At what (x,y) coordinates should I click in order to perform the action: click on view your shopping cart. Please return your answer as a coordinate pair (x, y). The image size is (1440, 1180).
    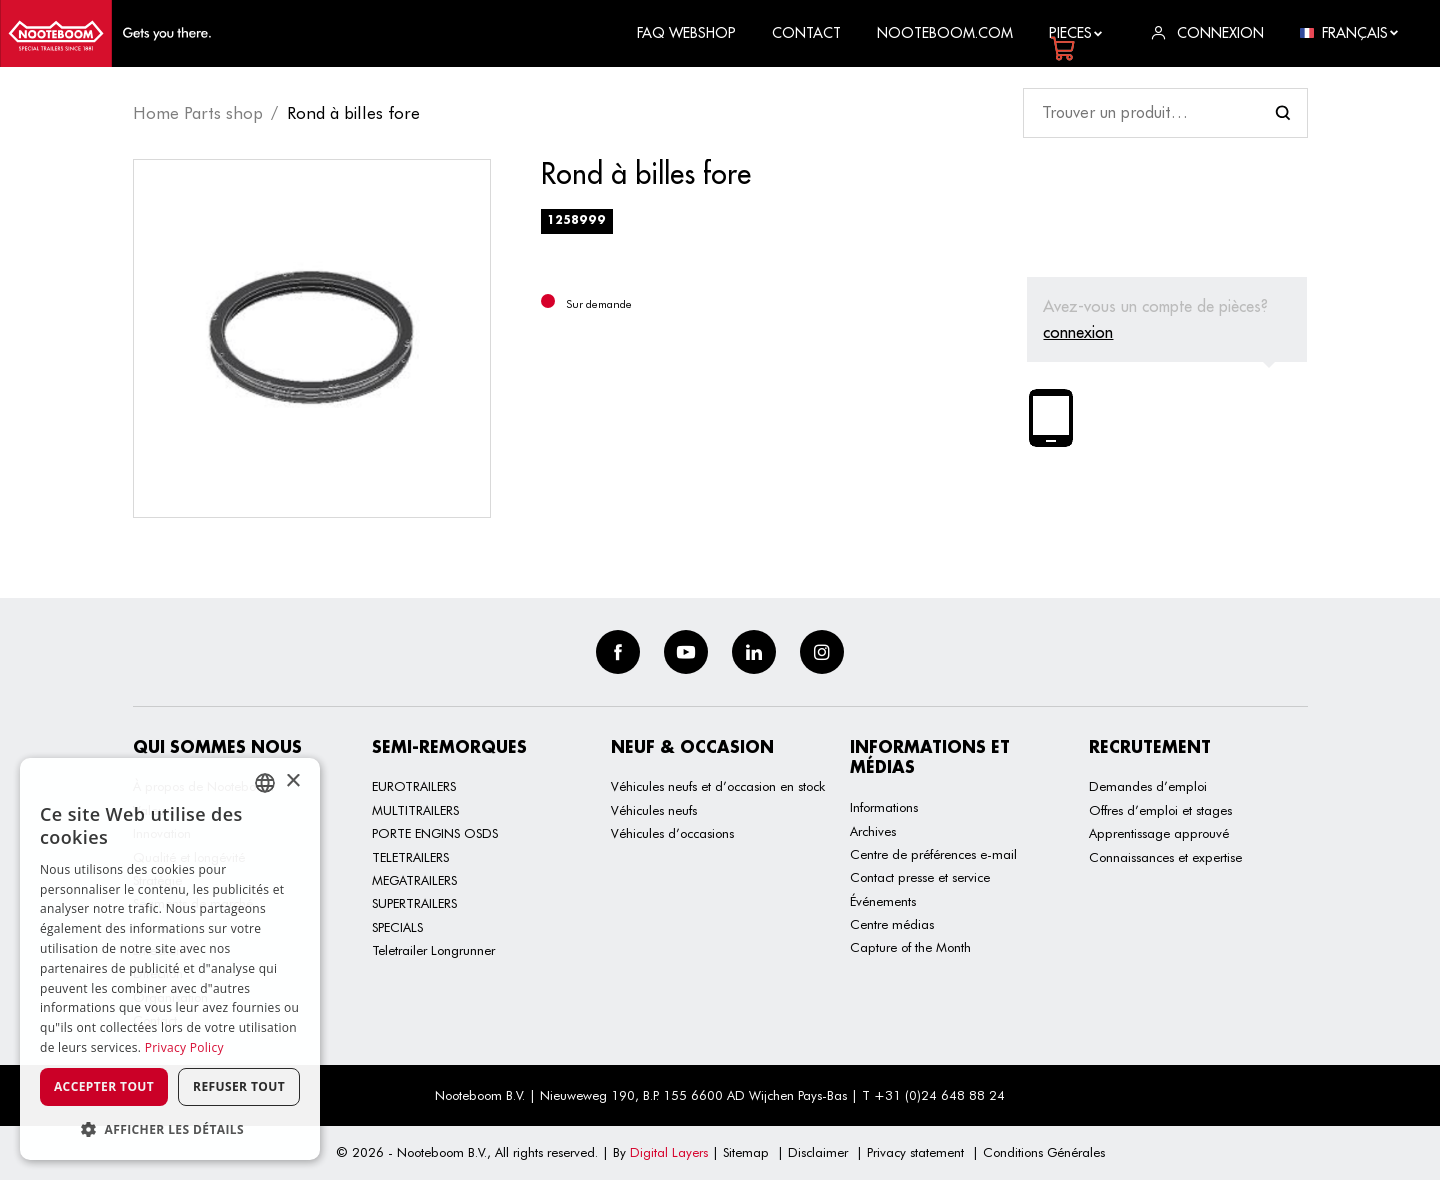
    Looking at the image, I should click on (1063, 49).